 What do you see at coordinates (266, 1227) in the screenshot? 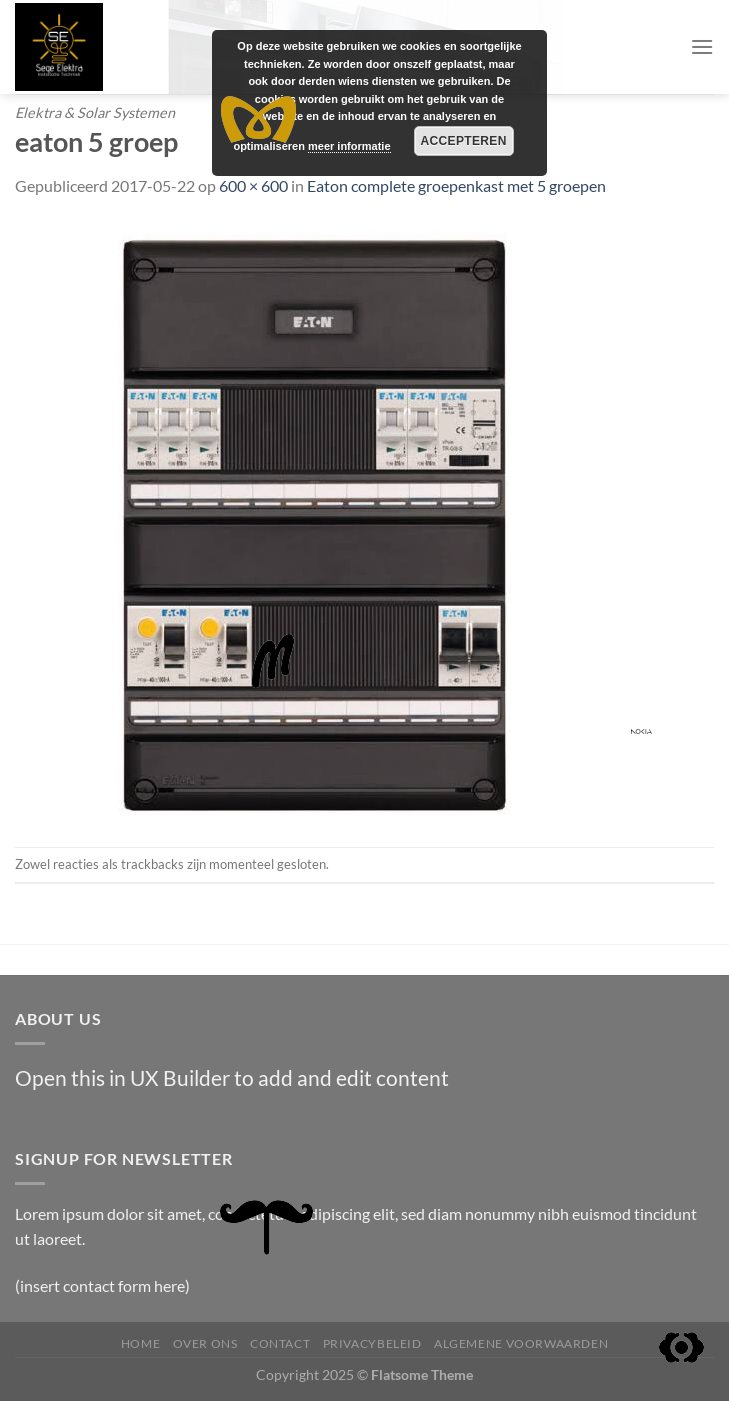
I see `handlebars.js templating library logo` at bounding box center [266, 1227].